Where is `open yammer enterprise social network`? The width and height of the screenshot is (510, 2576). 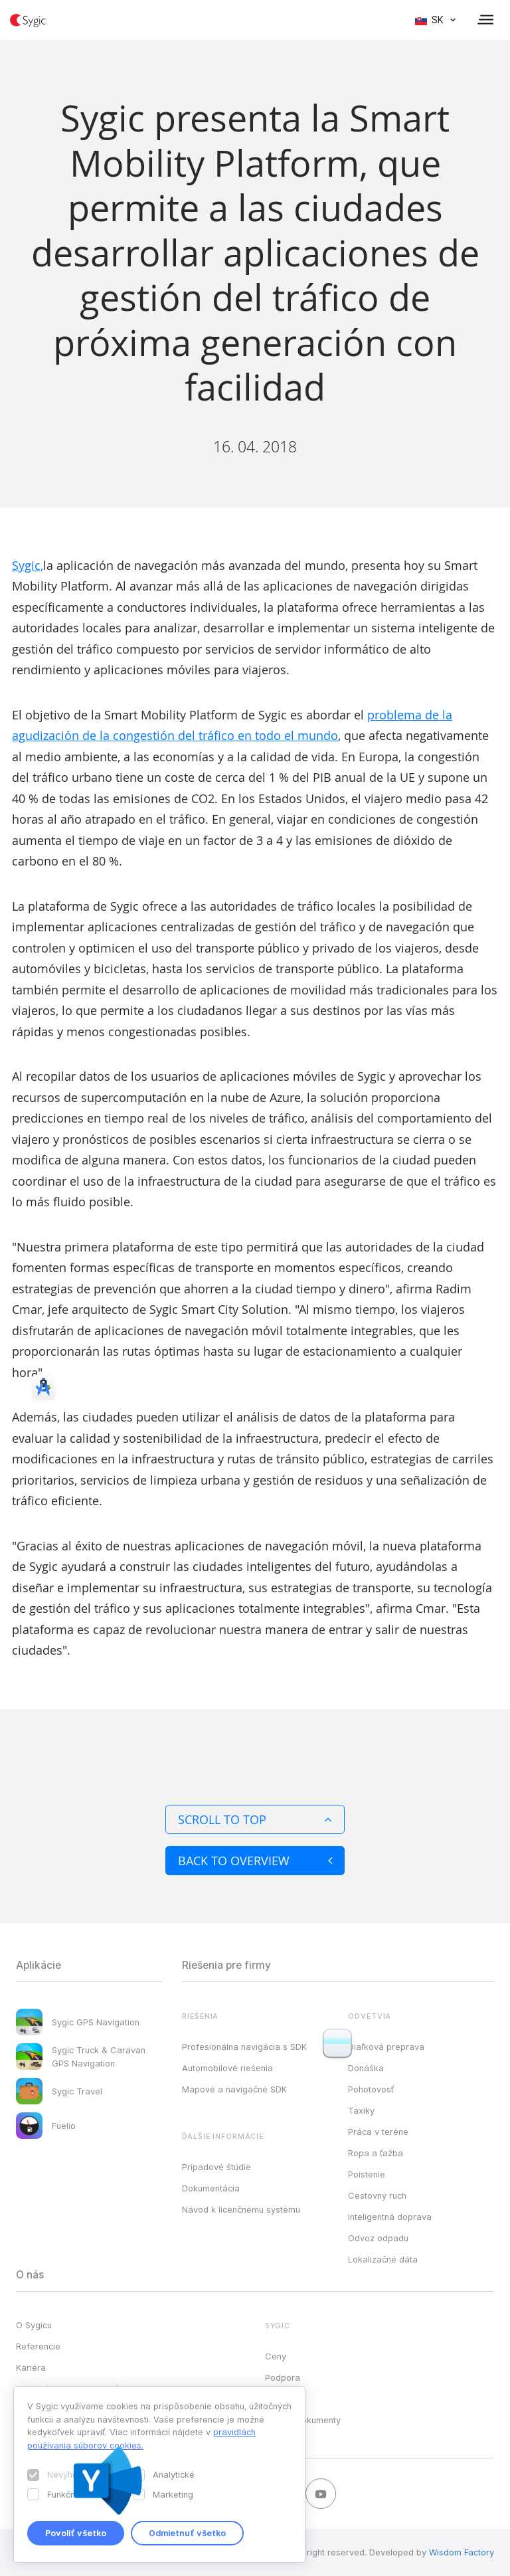
open yammer enterprise social network is located at coordinates (108, 2480).